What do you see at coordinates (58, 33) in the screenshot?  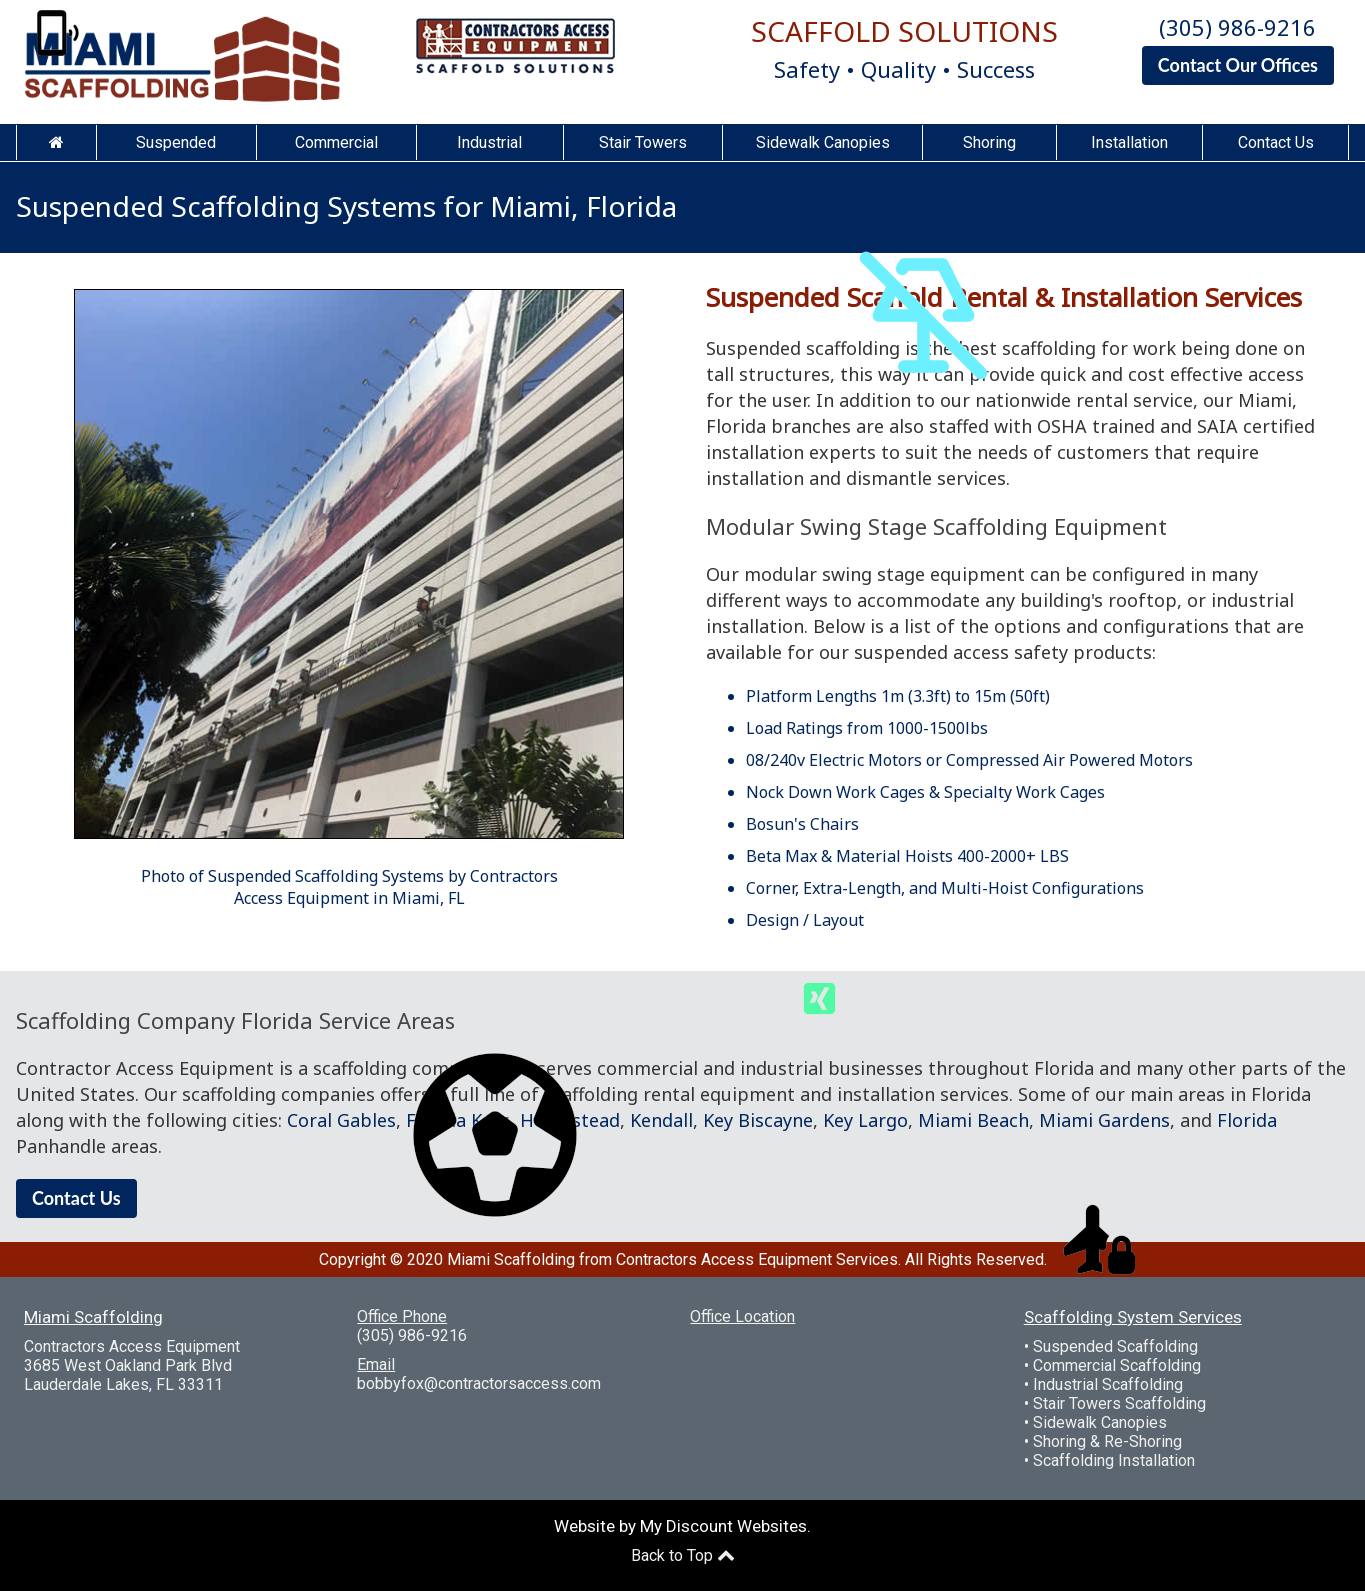 I see `incoming call or notification on connected device` at bounding box center [58, 33].